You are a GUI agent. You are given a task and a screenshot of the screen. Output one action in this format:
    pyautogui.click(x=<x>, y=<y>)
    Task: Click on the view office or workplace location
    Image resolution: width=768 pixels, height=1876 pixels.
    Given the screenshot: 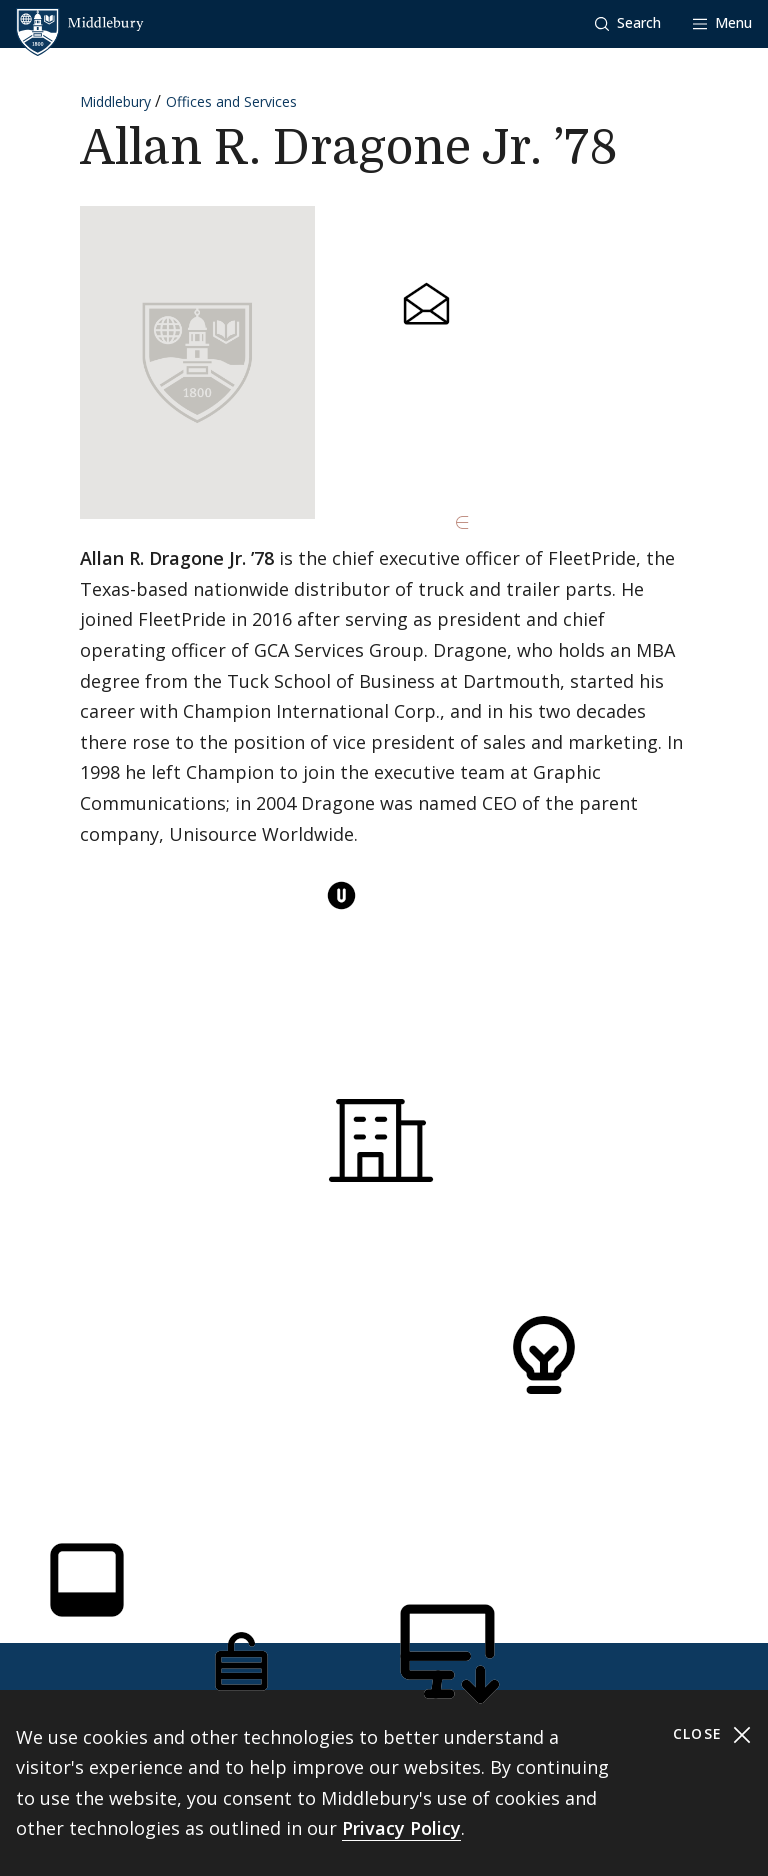 What is the action you would take?
    pyautogui.click(x=377, y=1140)
    